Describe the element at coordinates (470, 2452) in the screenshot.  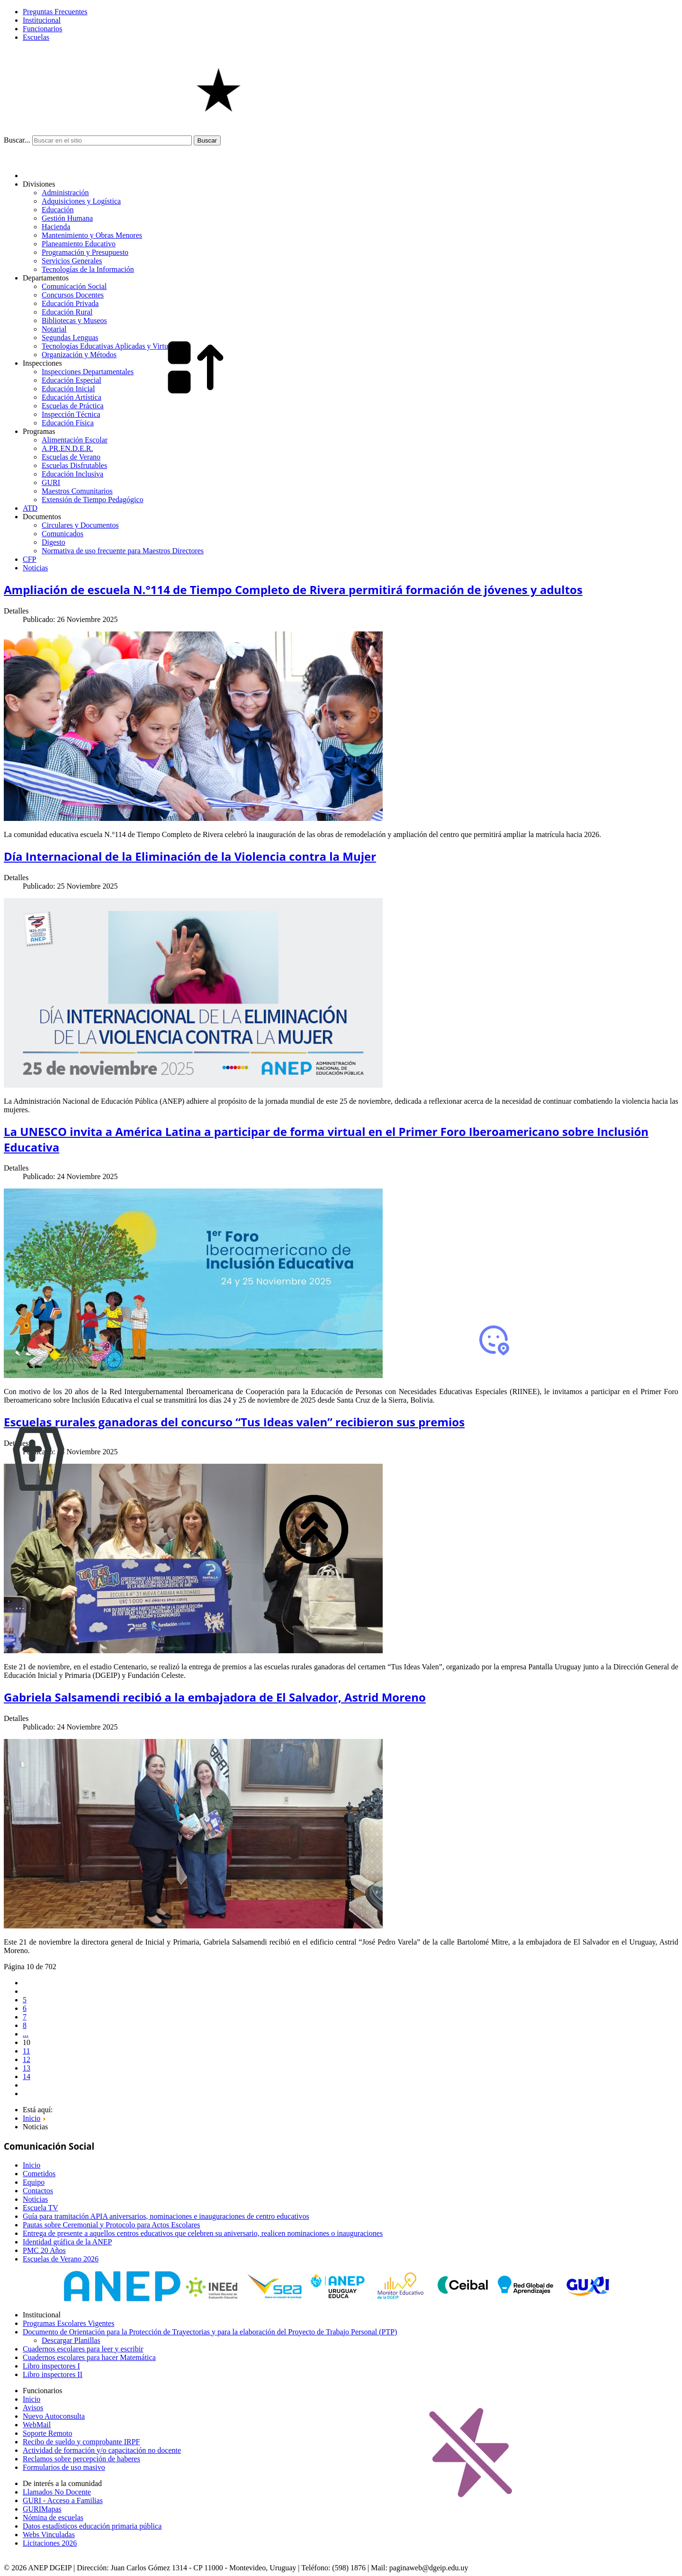
I see `flash or lightning feature disabled` at that location.